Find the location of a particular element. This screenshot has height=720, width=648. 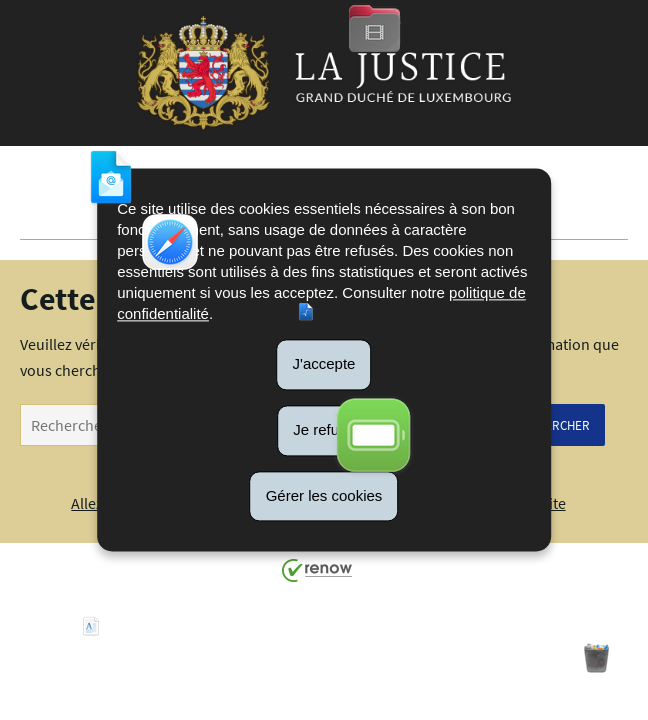

open Safari web browser is located at coordinates (170, 242).